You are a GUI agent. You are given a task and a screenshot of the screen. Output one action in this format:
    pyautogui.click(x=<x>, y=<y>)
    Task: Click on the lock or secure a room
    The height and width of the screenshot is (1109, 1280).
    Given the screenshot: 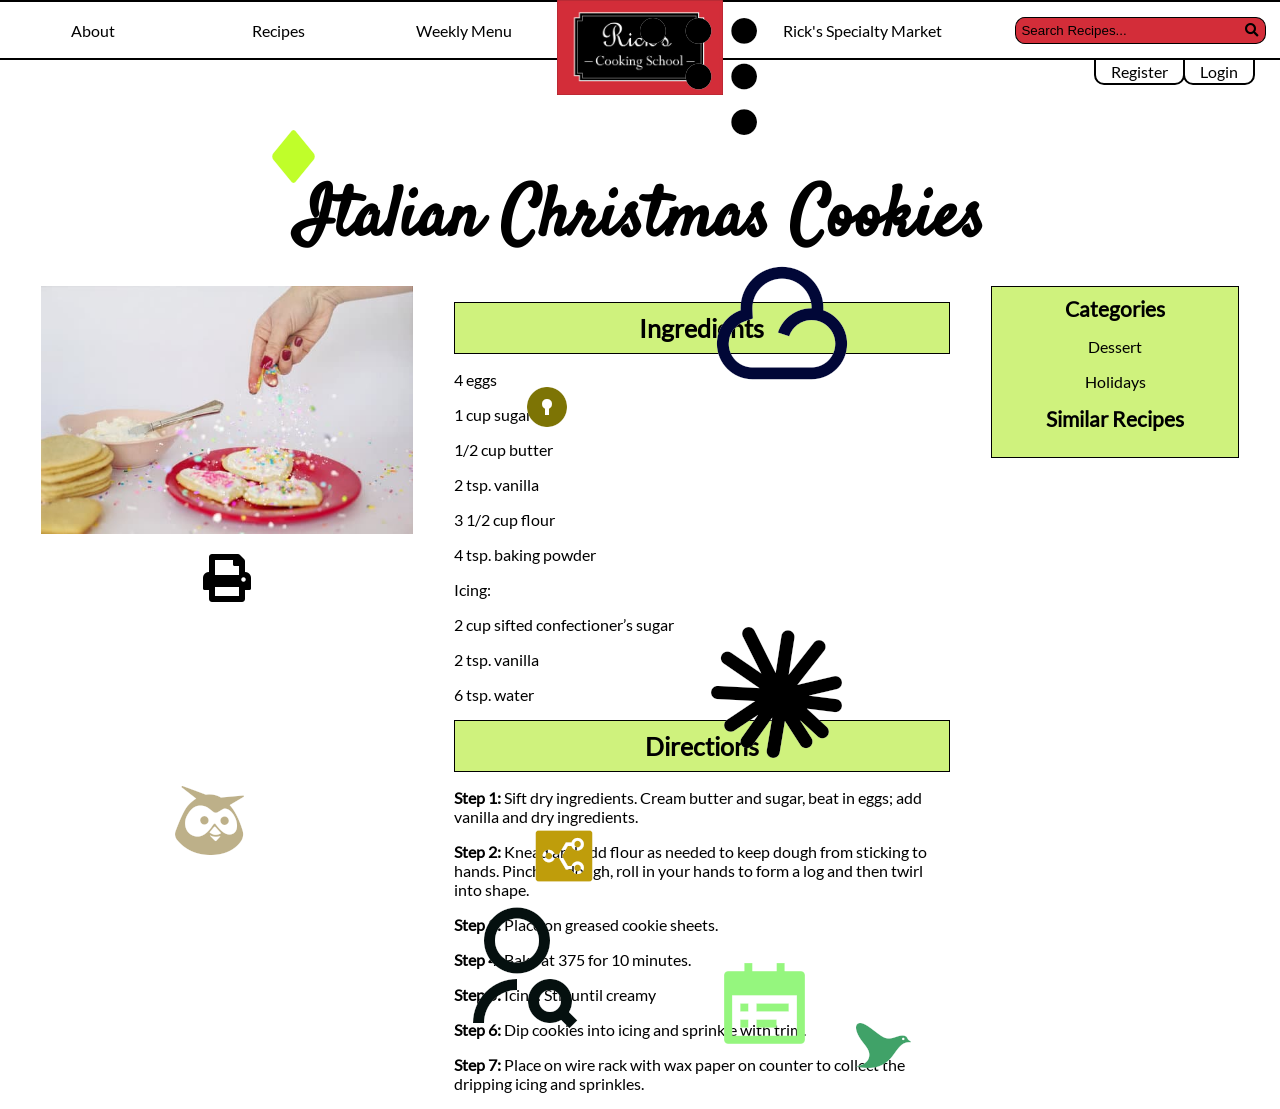 What is the action you would take?
    pyautogui.click(x=547, y=407)
    